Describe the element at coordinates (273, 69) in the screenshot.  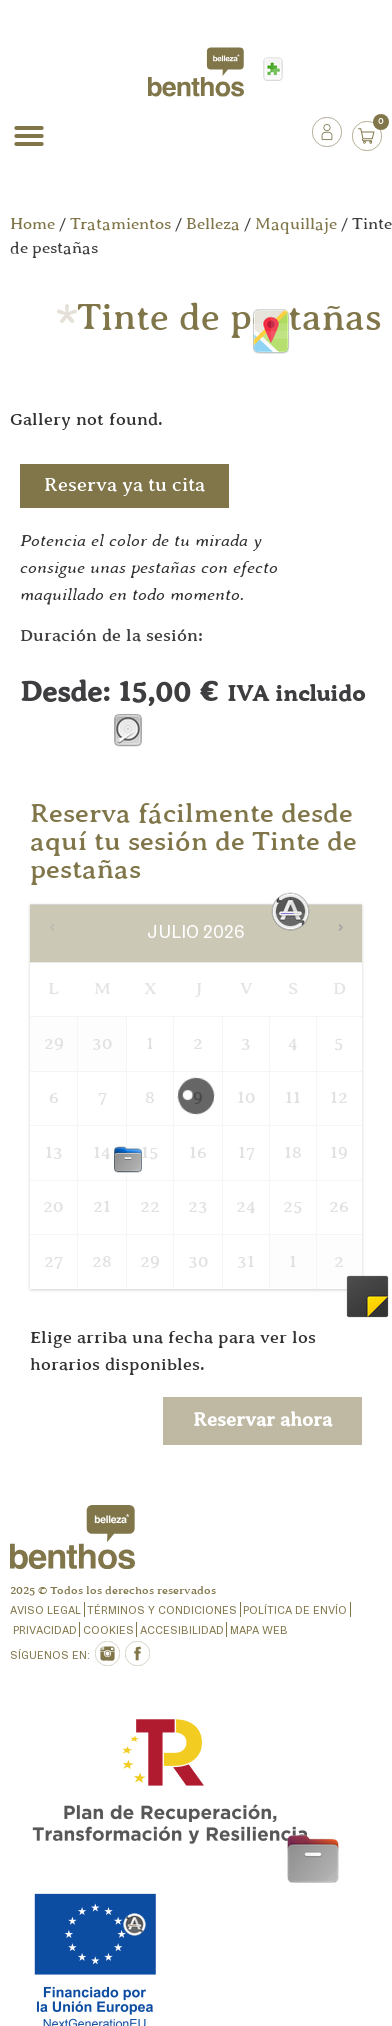
I see `firefox browser extension or add-on installer file` at that location.